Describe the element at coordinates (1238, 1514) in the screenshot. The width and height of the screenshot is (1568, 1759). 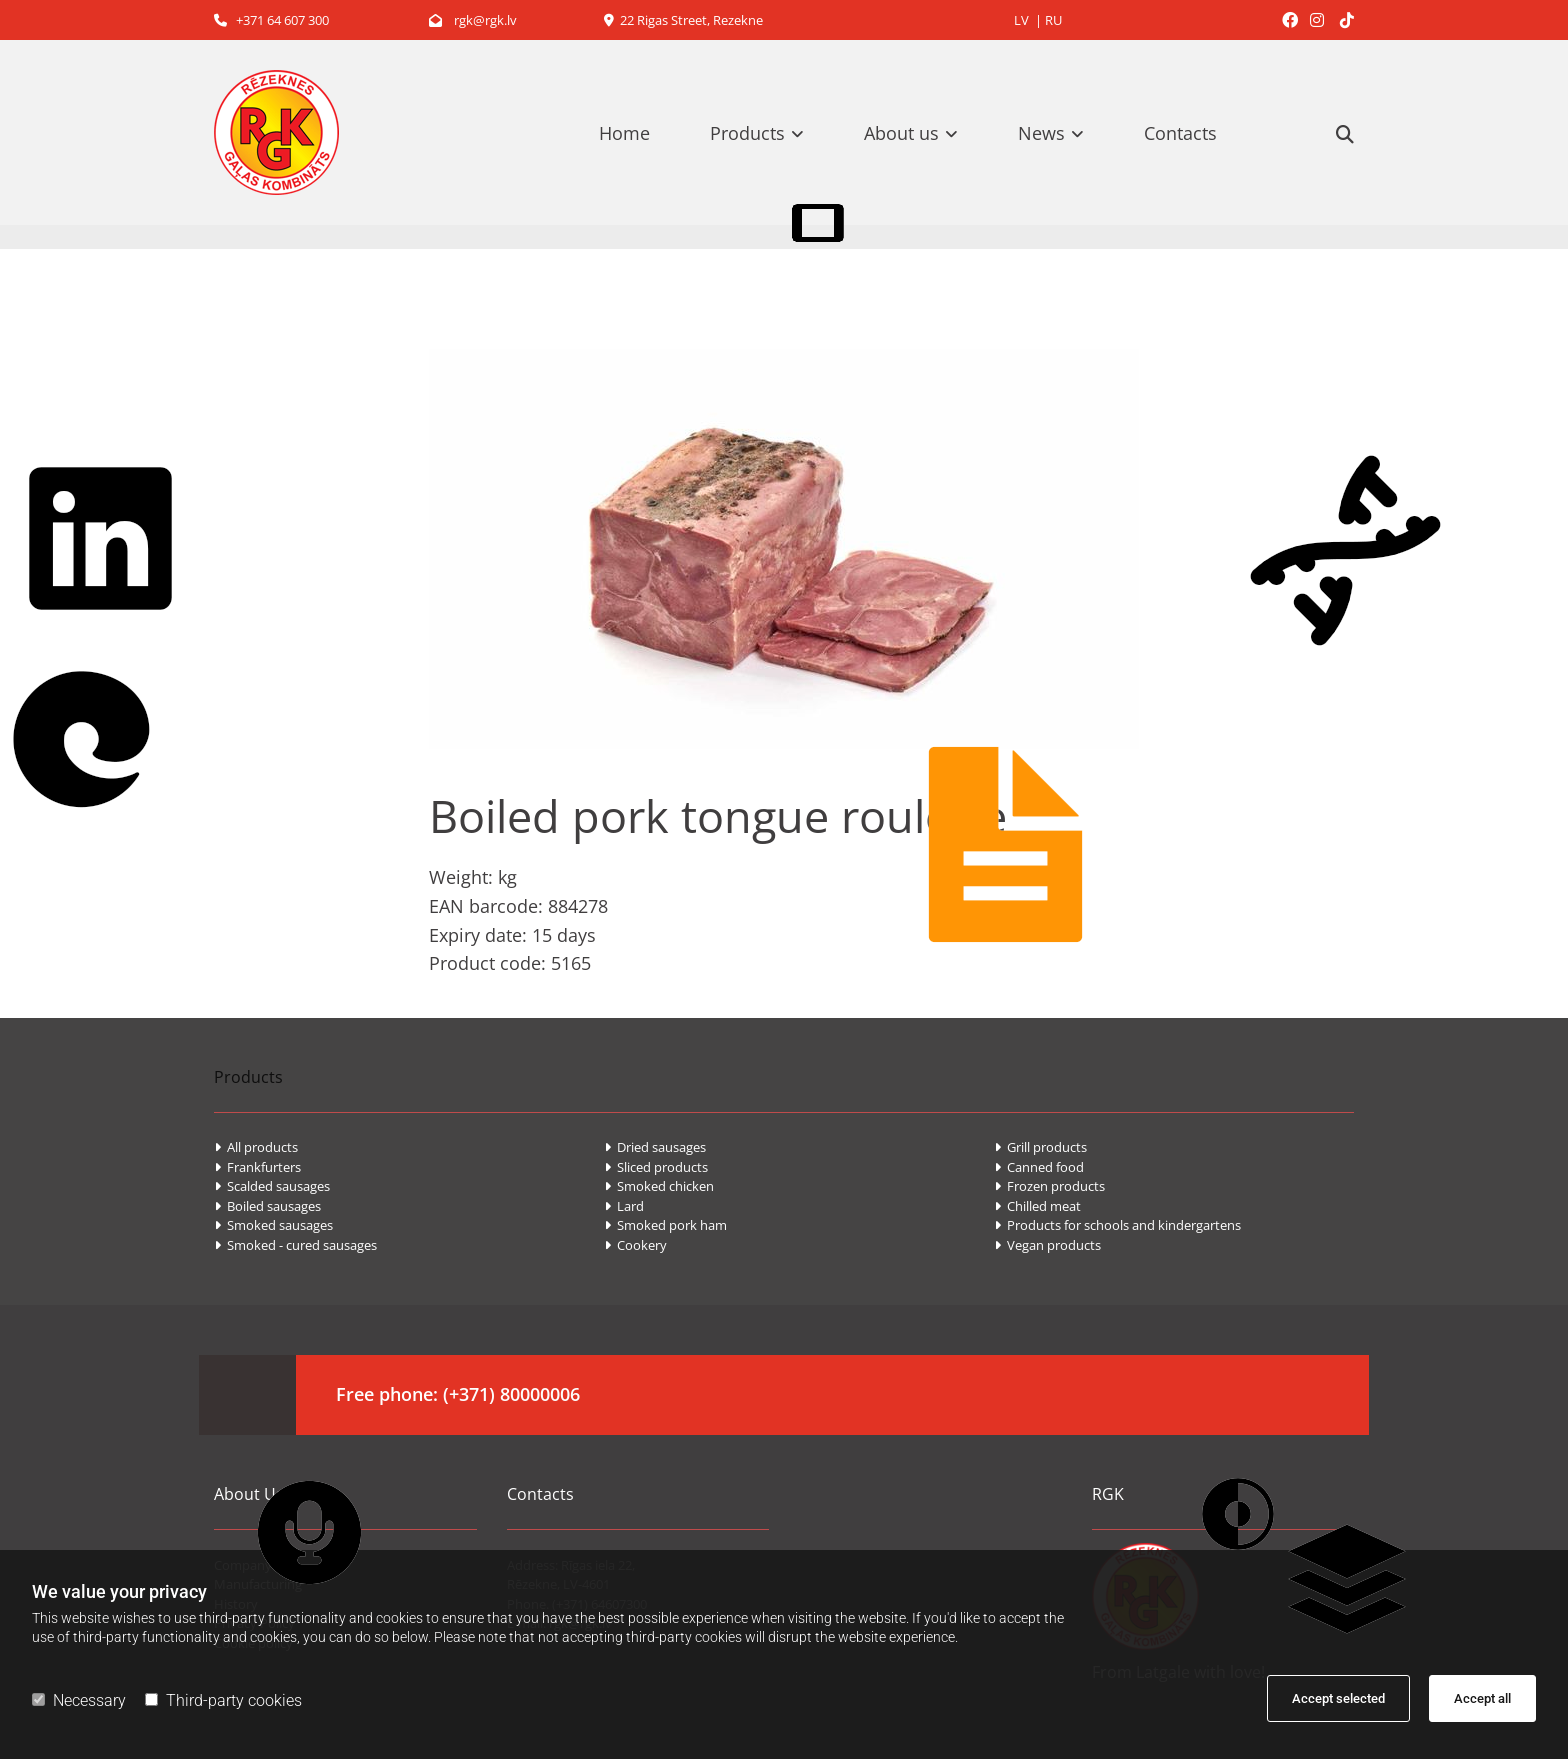
I see `toggle invert colors mode` at that location.